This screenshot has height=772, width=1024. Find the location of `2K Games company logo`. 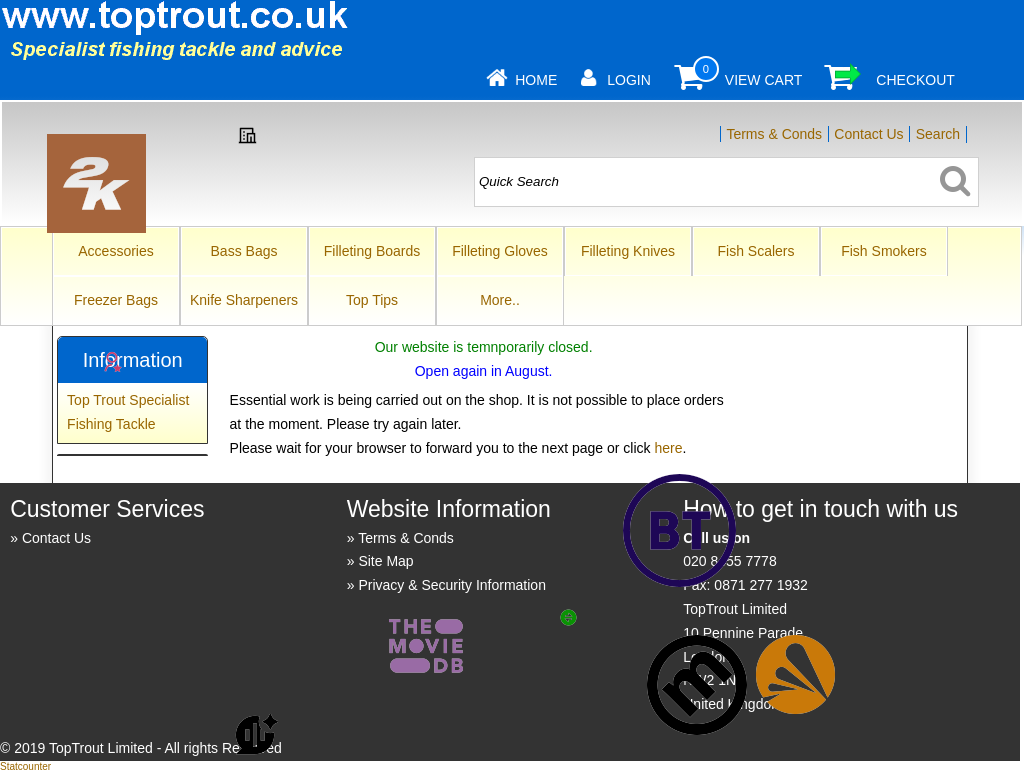

2K Games company logo is located at coordinates (96, 183).